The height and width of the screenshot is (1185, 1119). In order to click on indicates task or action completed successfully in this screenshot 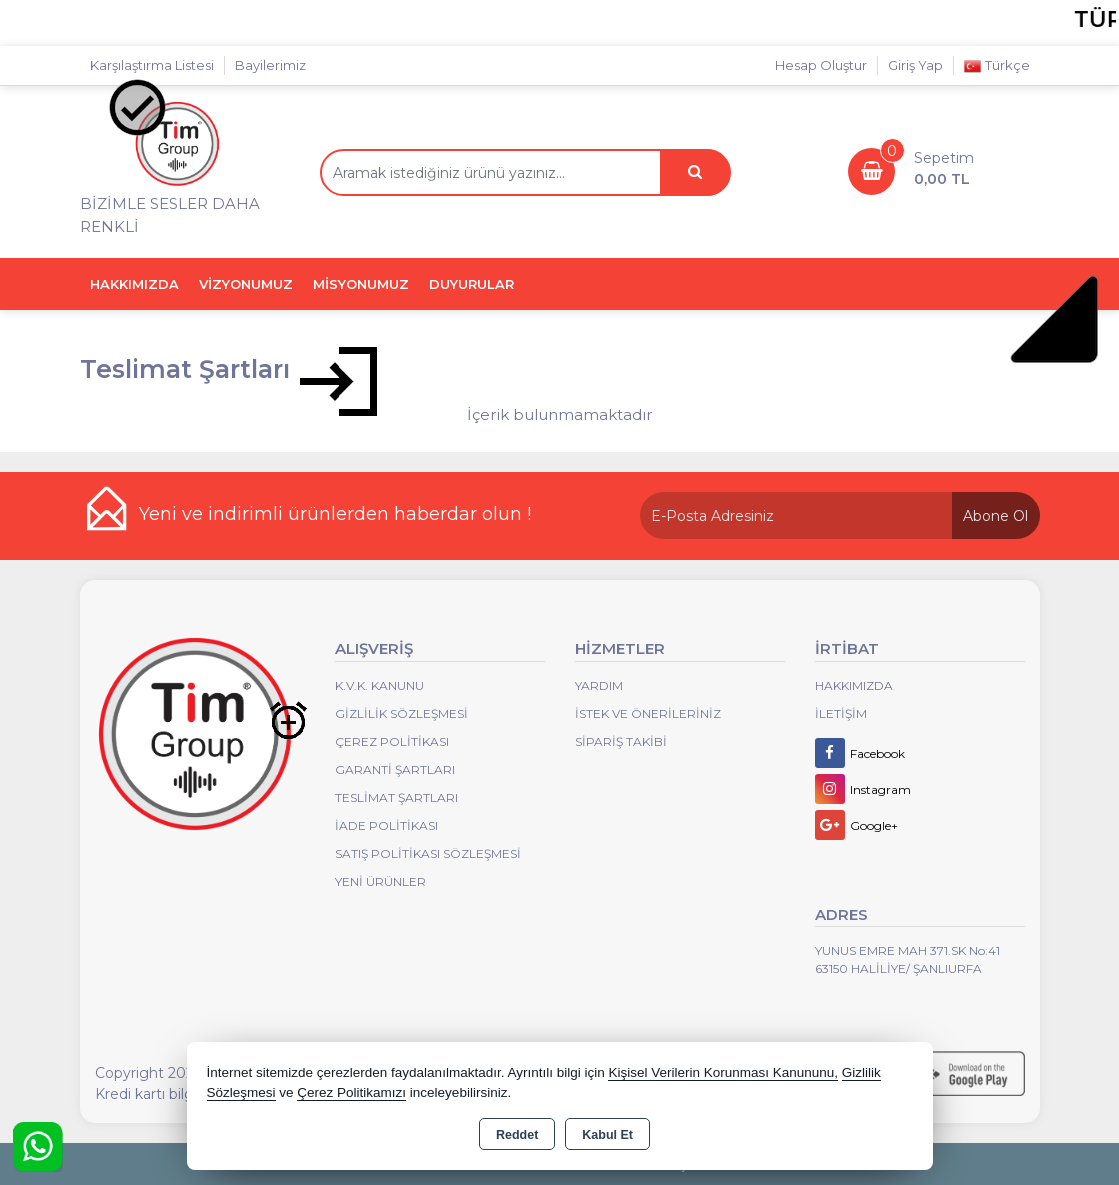, I will do `click(137, 107)`.